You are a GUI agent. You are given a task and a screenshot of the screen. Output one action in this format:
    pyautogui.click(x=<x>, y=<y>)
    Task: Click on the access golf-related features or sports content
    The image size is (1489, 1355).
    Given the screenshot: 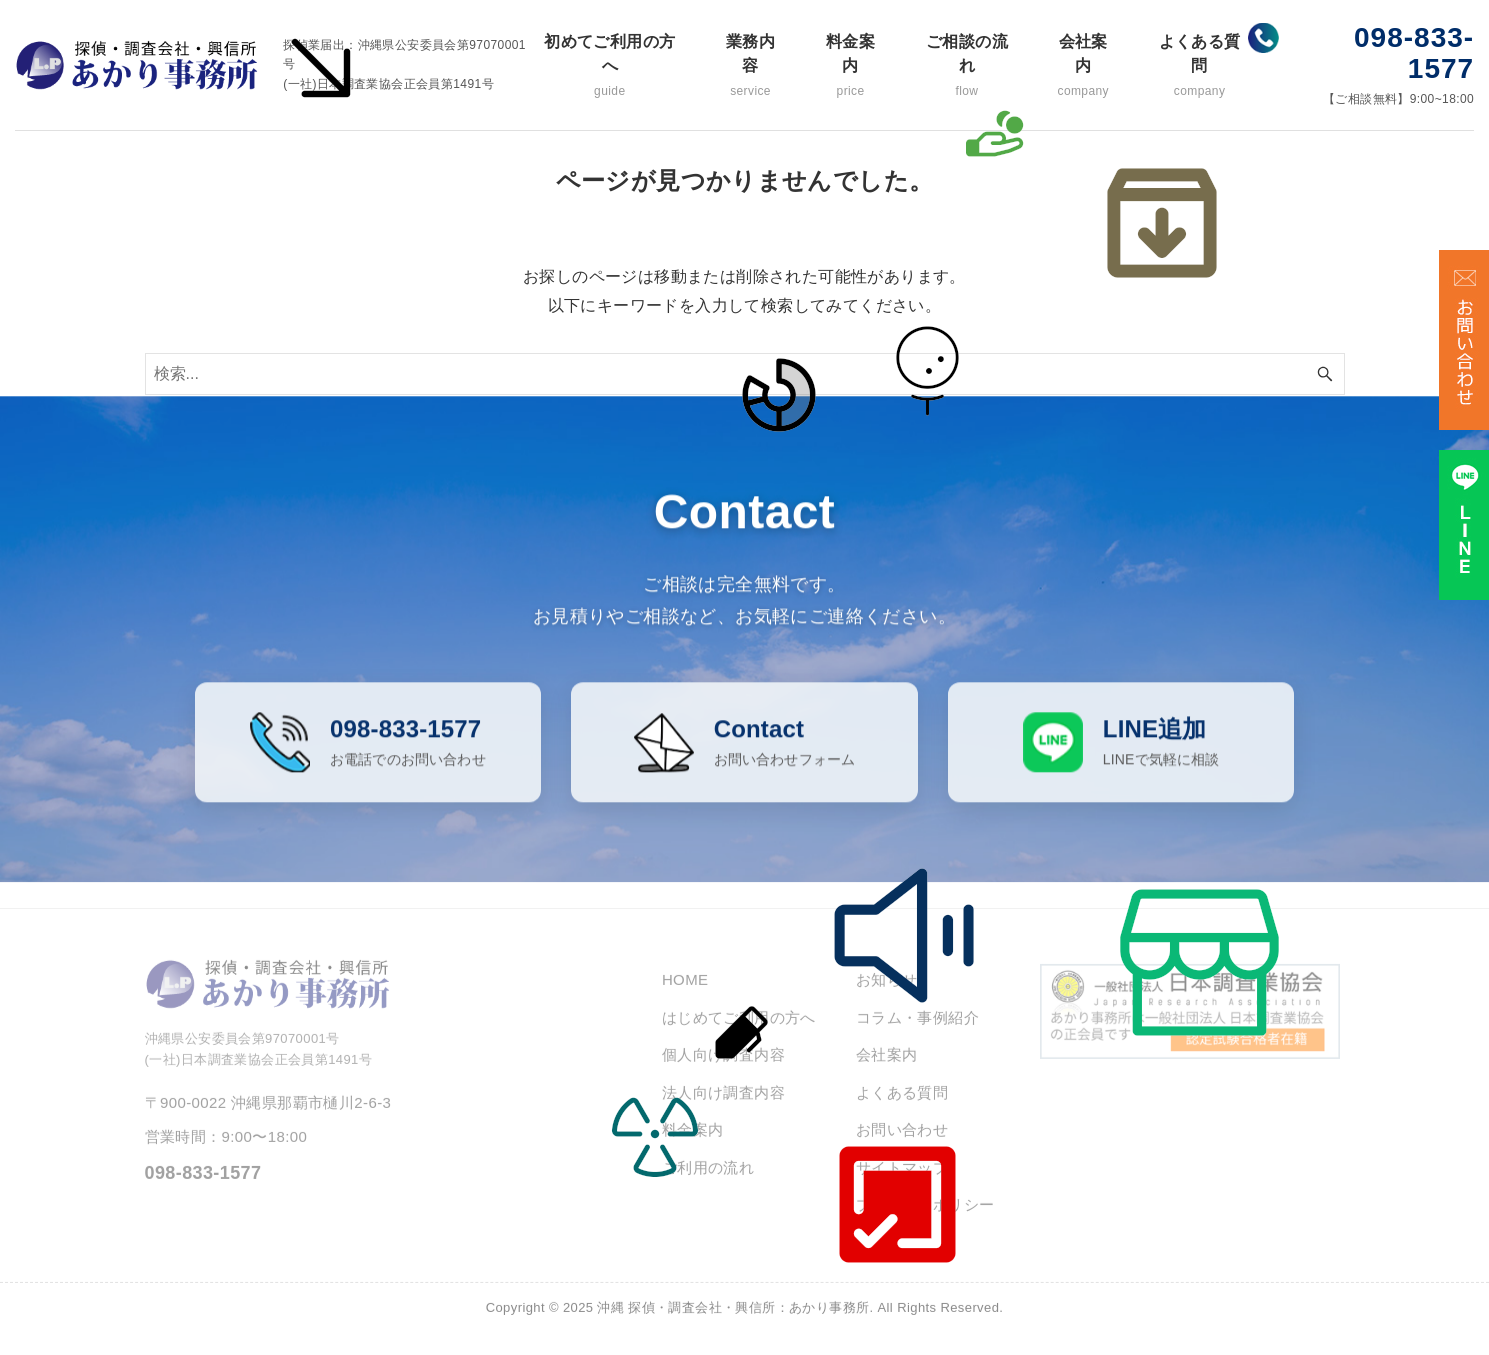 What is the action you would take?
    pyautogui.click(x=927, y=369)
    